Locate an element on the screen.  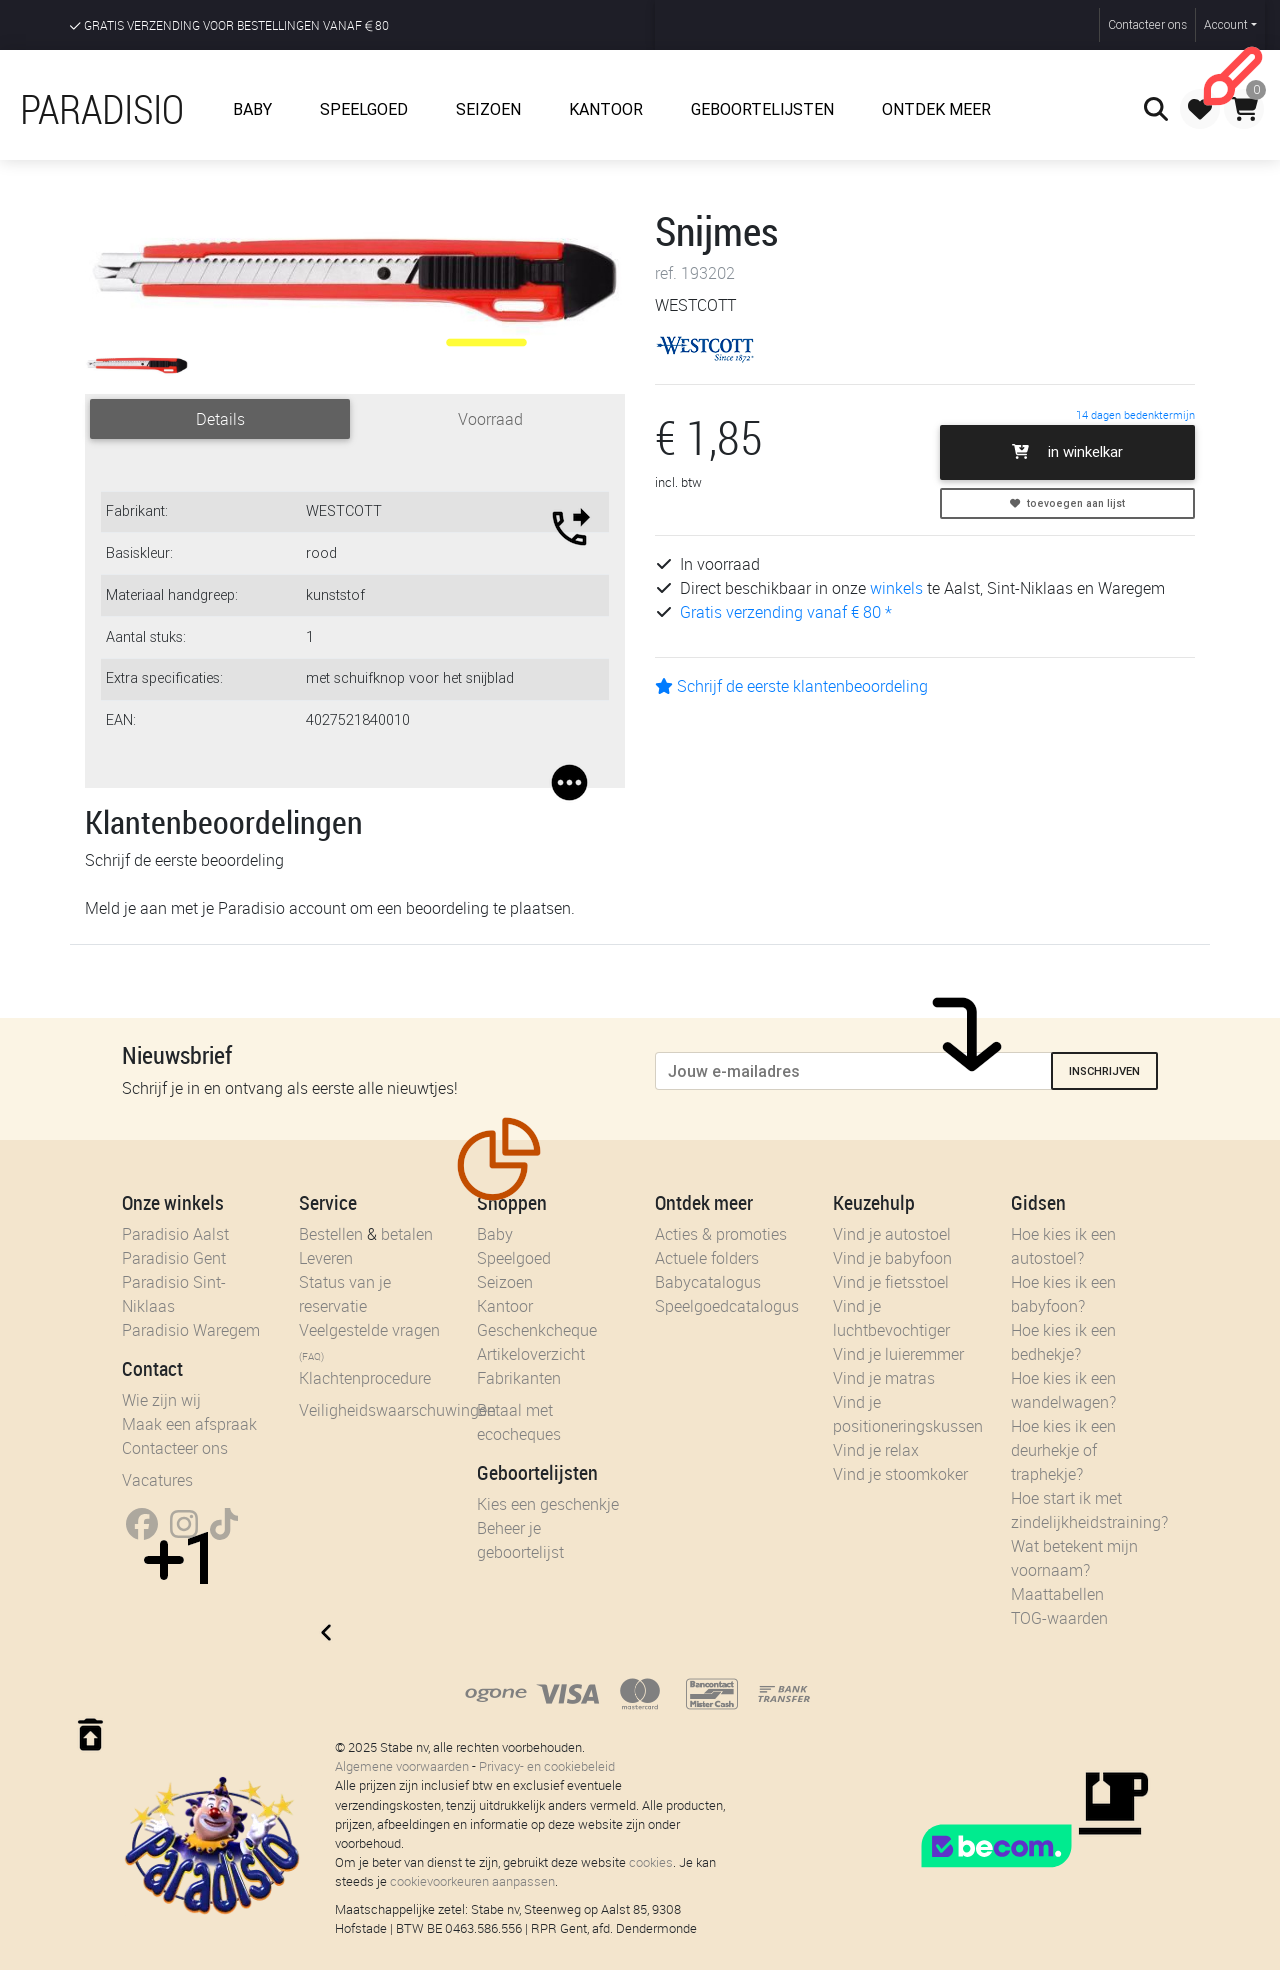
navigate to the next line or section below is located at coordinates (967, 1032).